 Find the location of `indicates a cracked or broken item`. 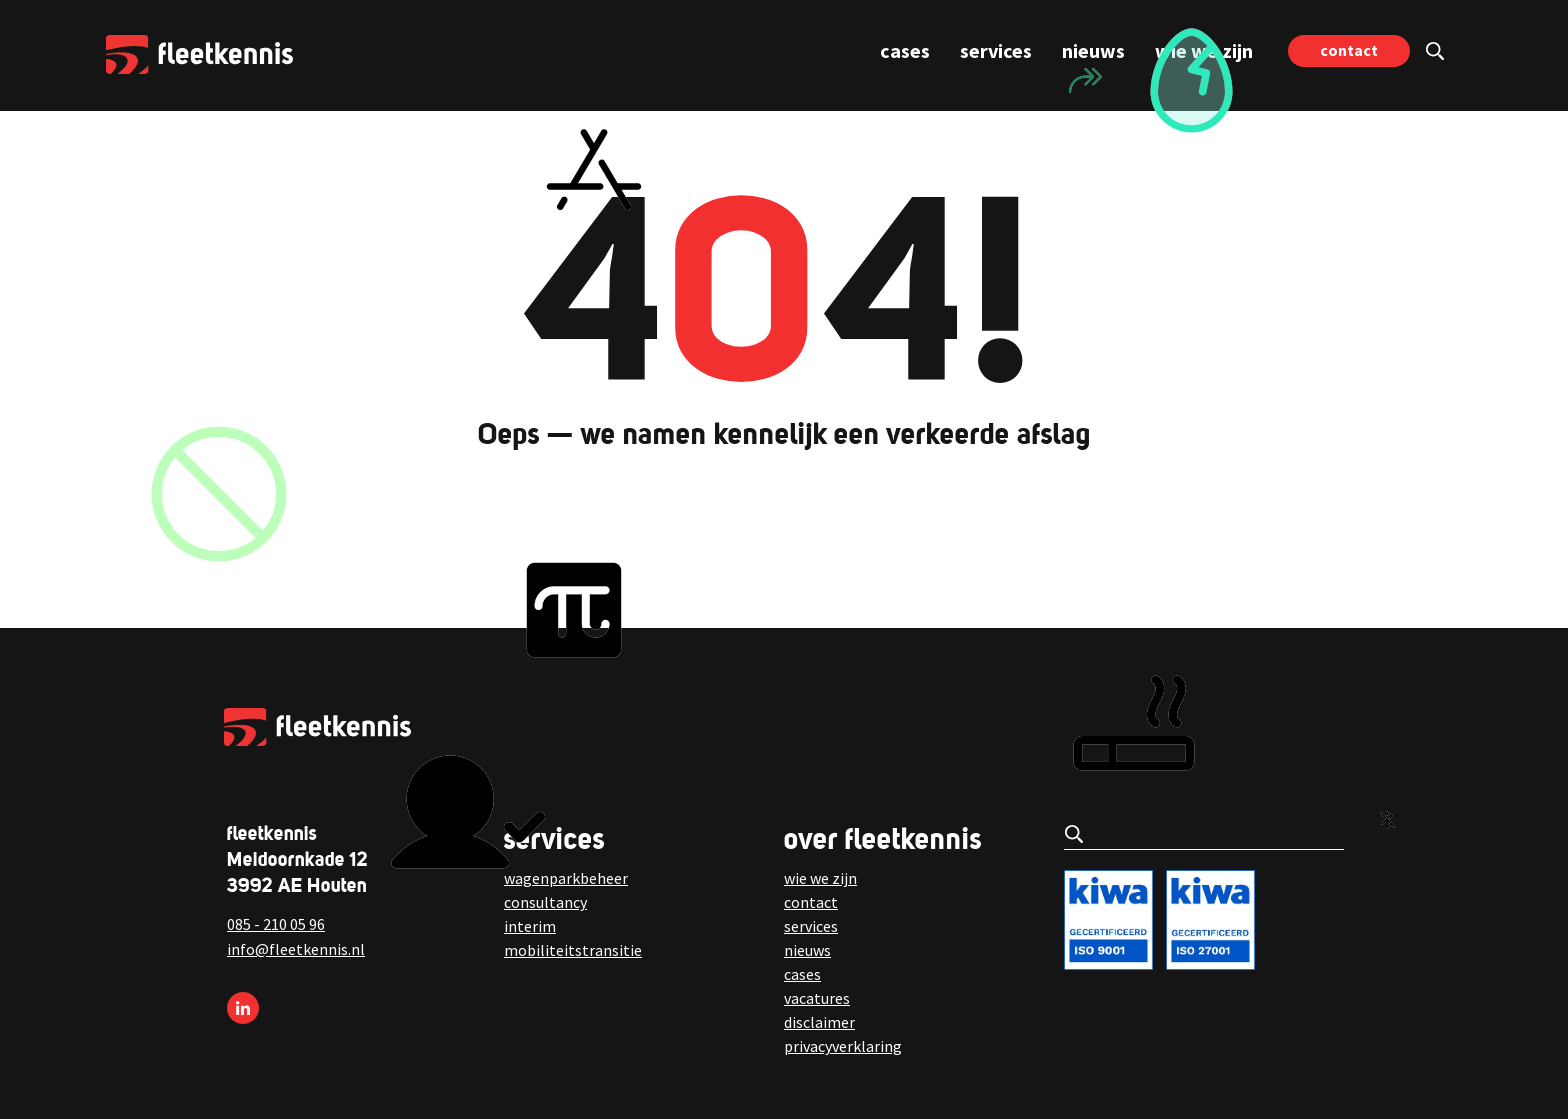

indicates a cracked or broken item is located at coordinates (1191, 80).